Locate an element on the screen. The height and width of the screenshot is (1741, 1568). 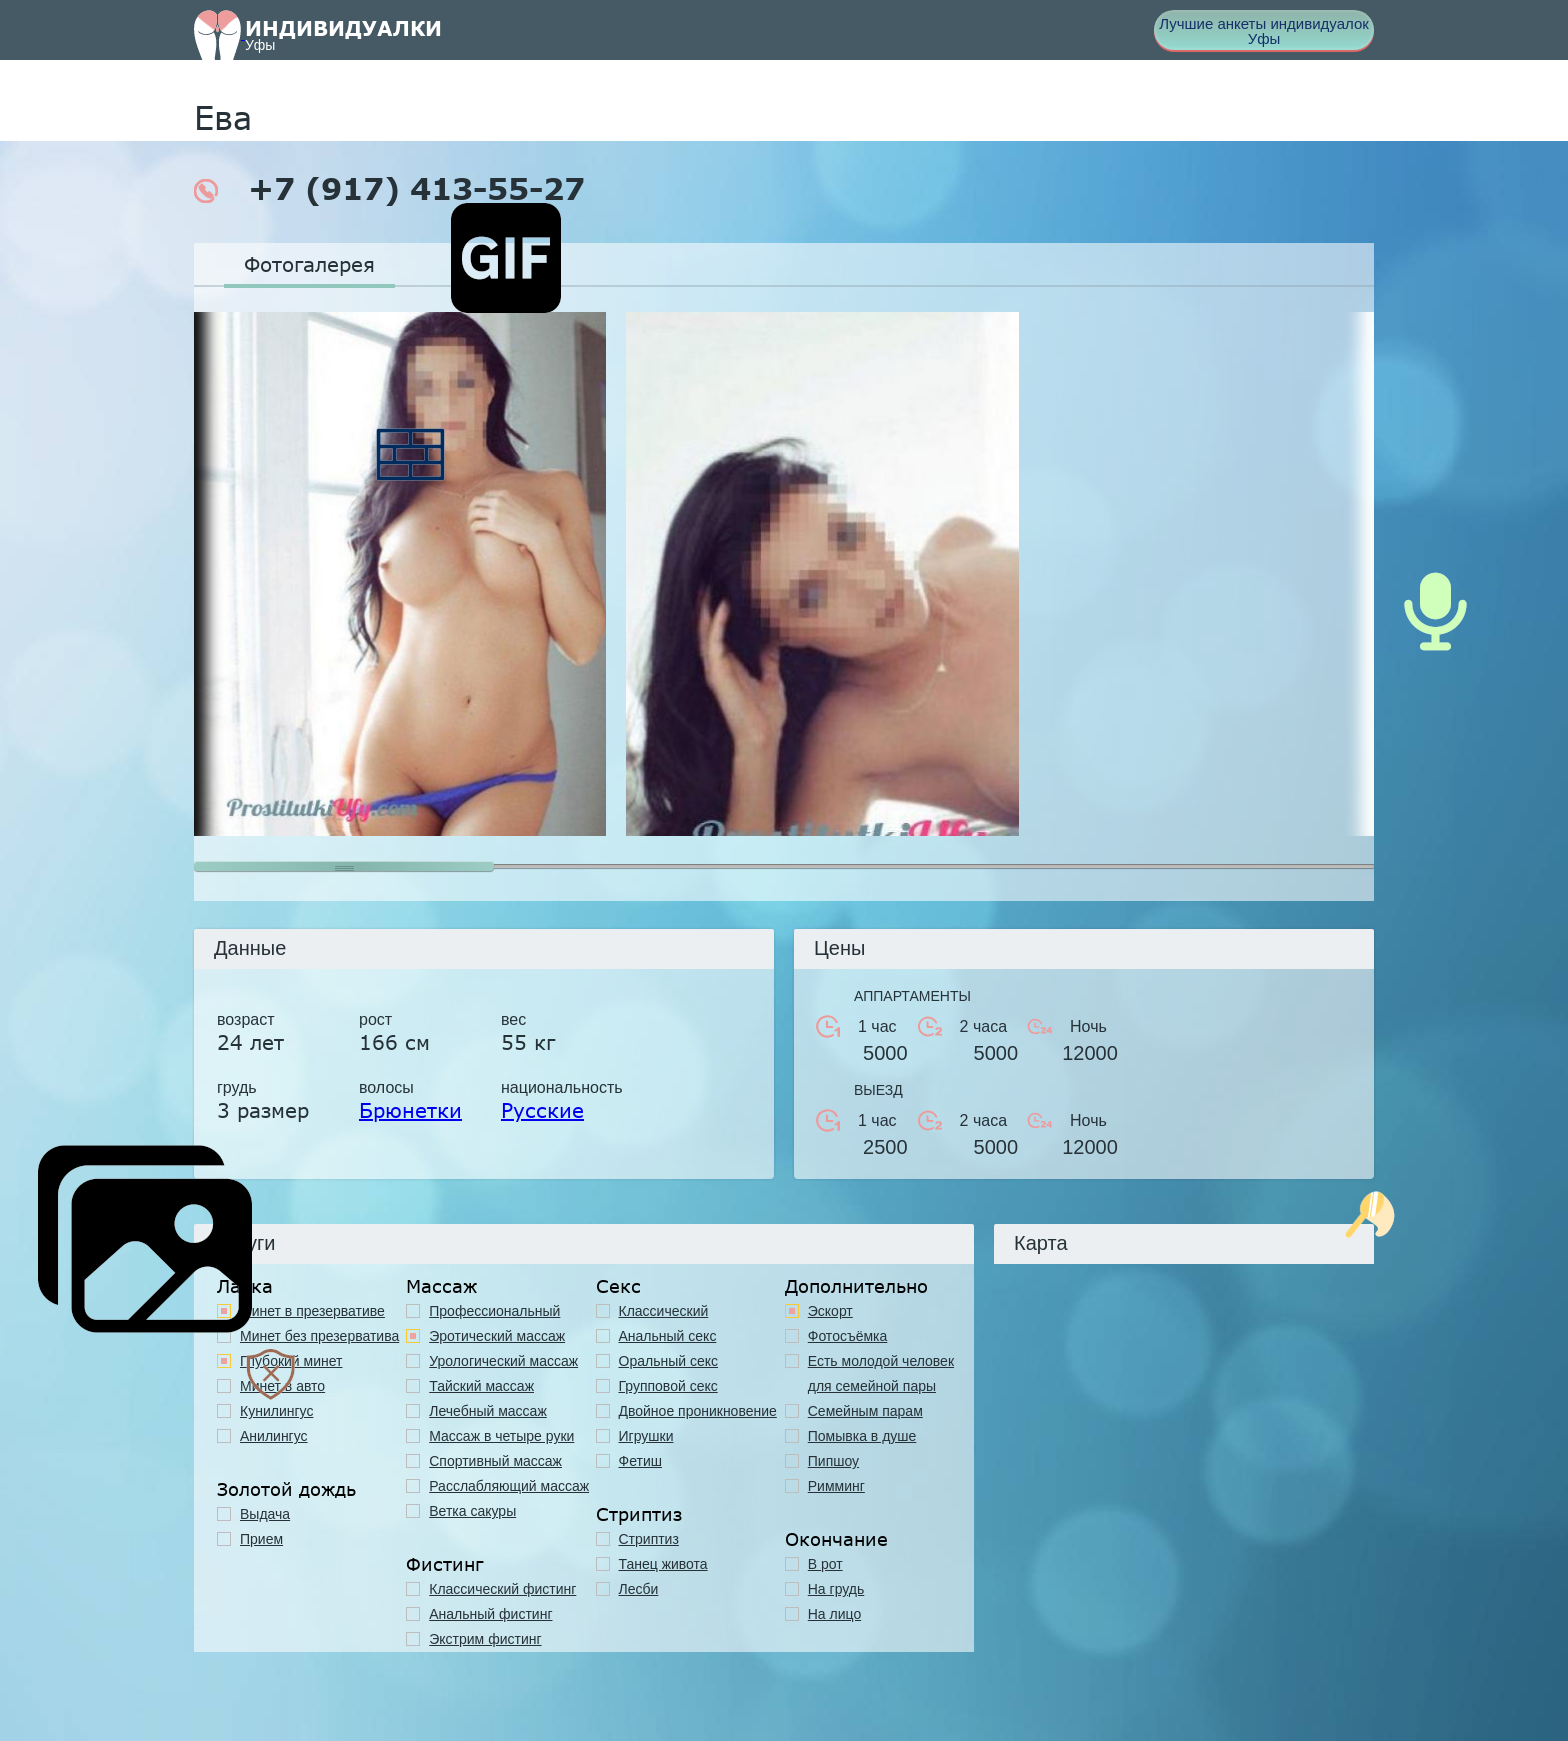
insert a GIF into your message is located at coordinates (506, 258).